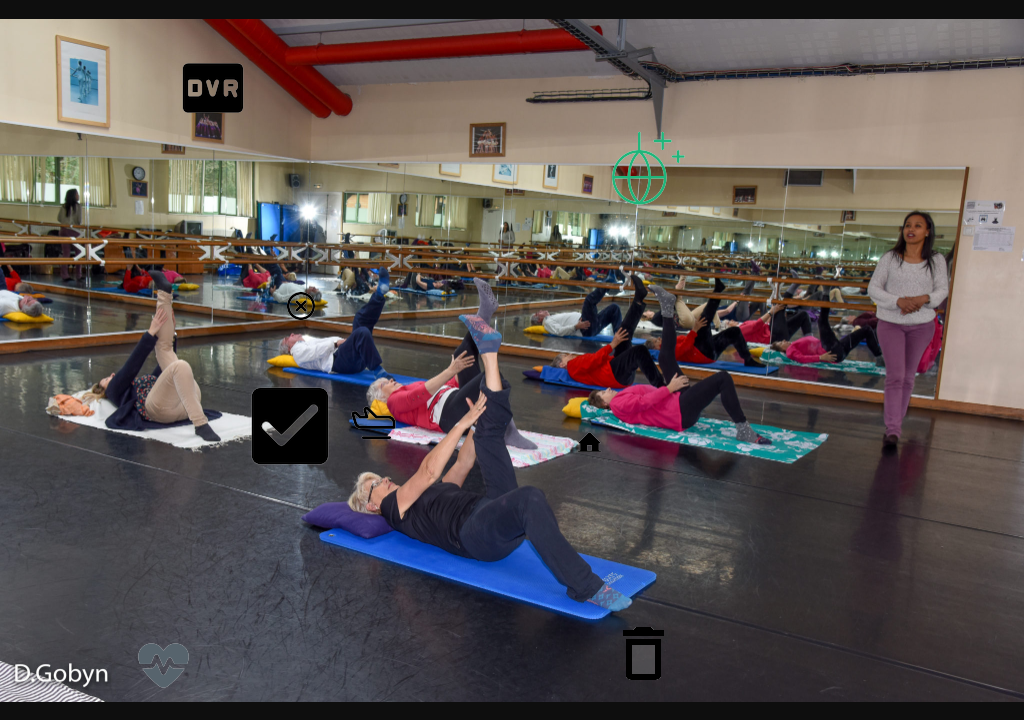 This screenshot has height=720, width=1024. Describe the element at coordinates (644, 169) in the screenshot. I see `access party or event mode` at that location.